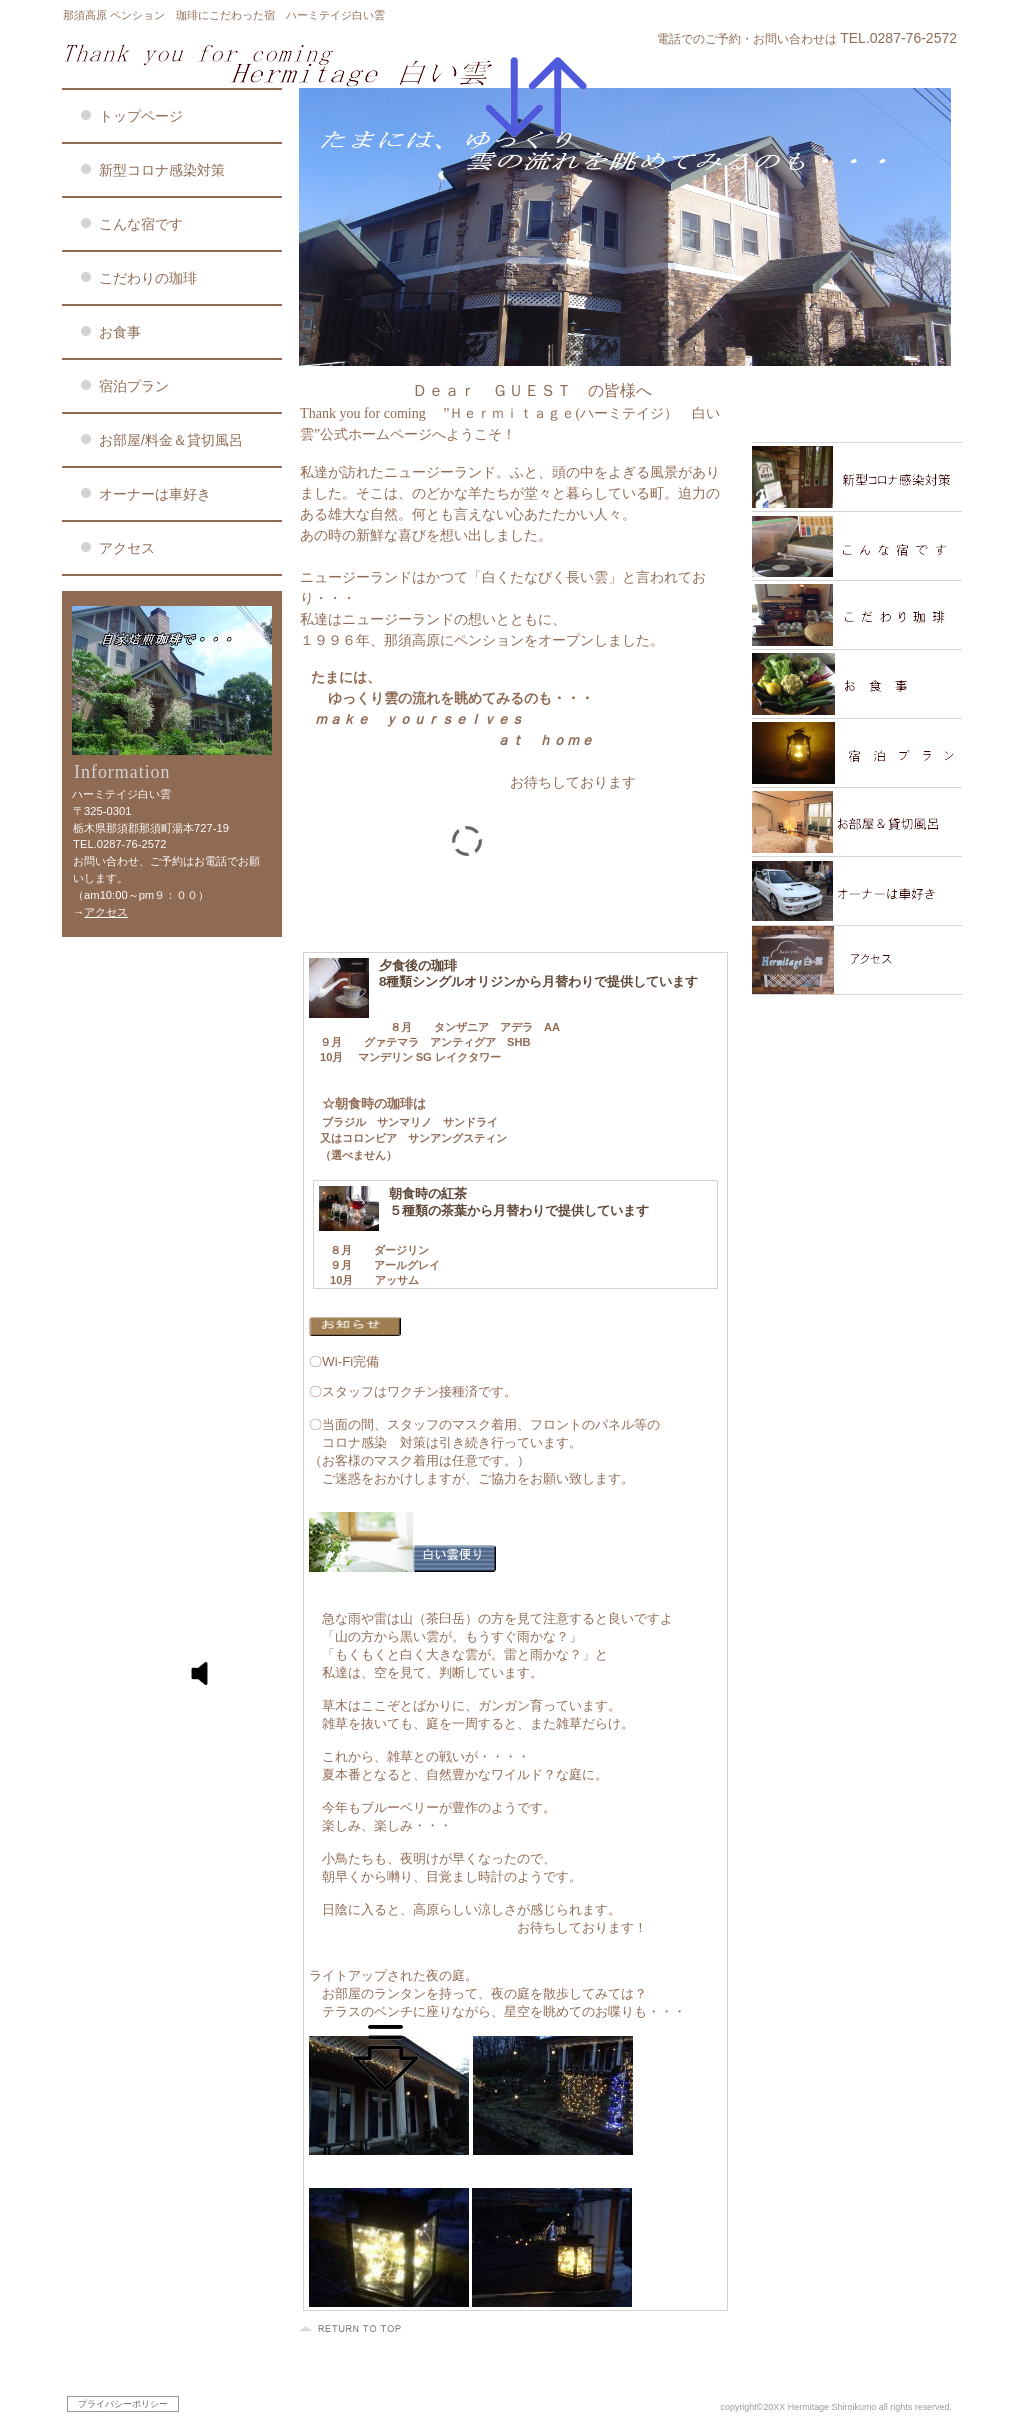  Describe the element at coordinates (536, 97) in the screenshot. I see `swap or reorder items vertically` at that location.